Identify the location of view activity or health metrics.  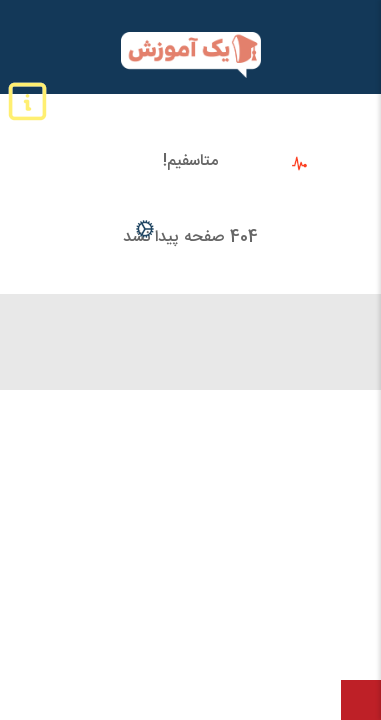
(299, 163).